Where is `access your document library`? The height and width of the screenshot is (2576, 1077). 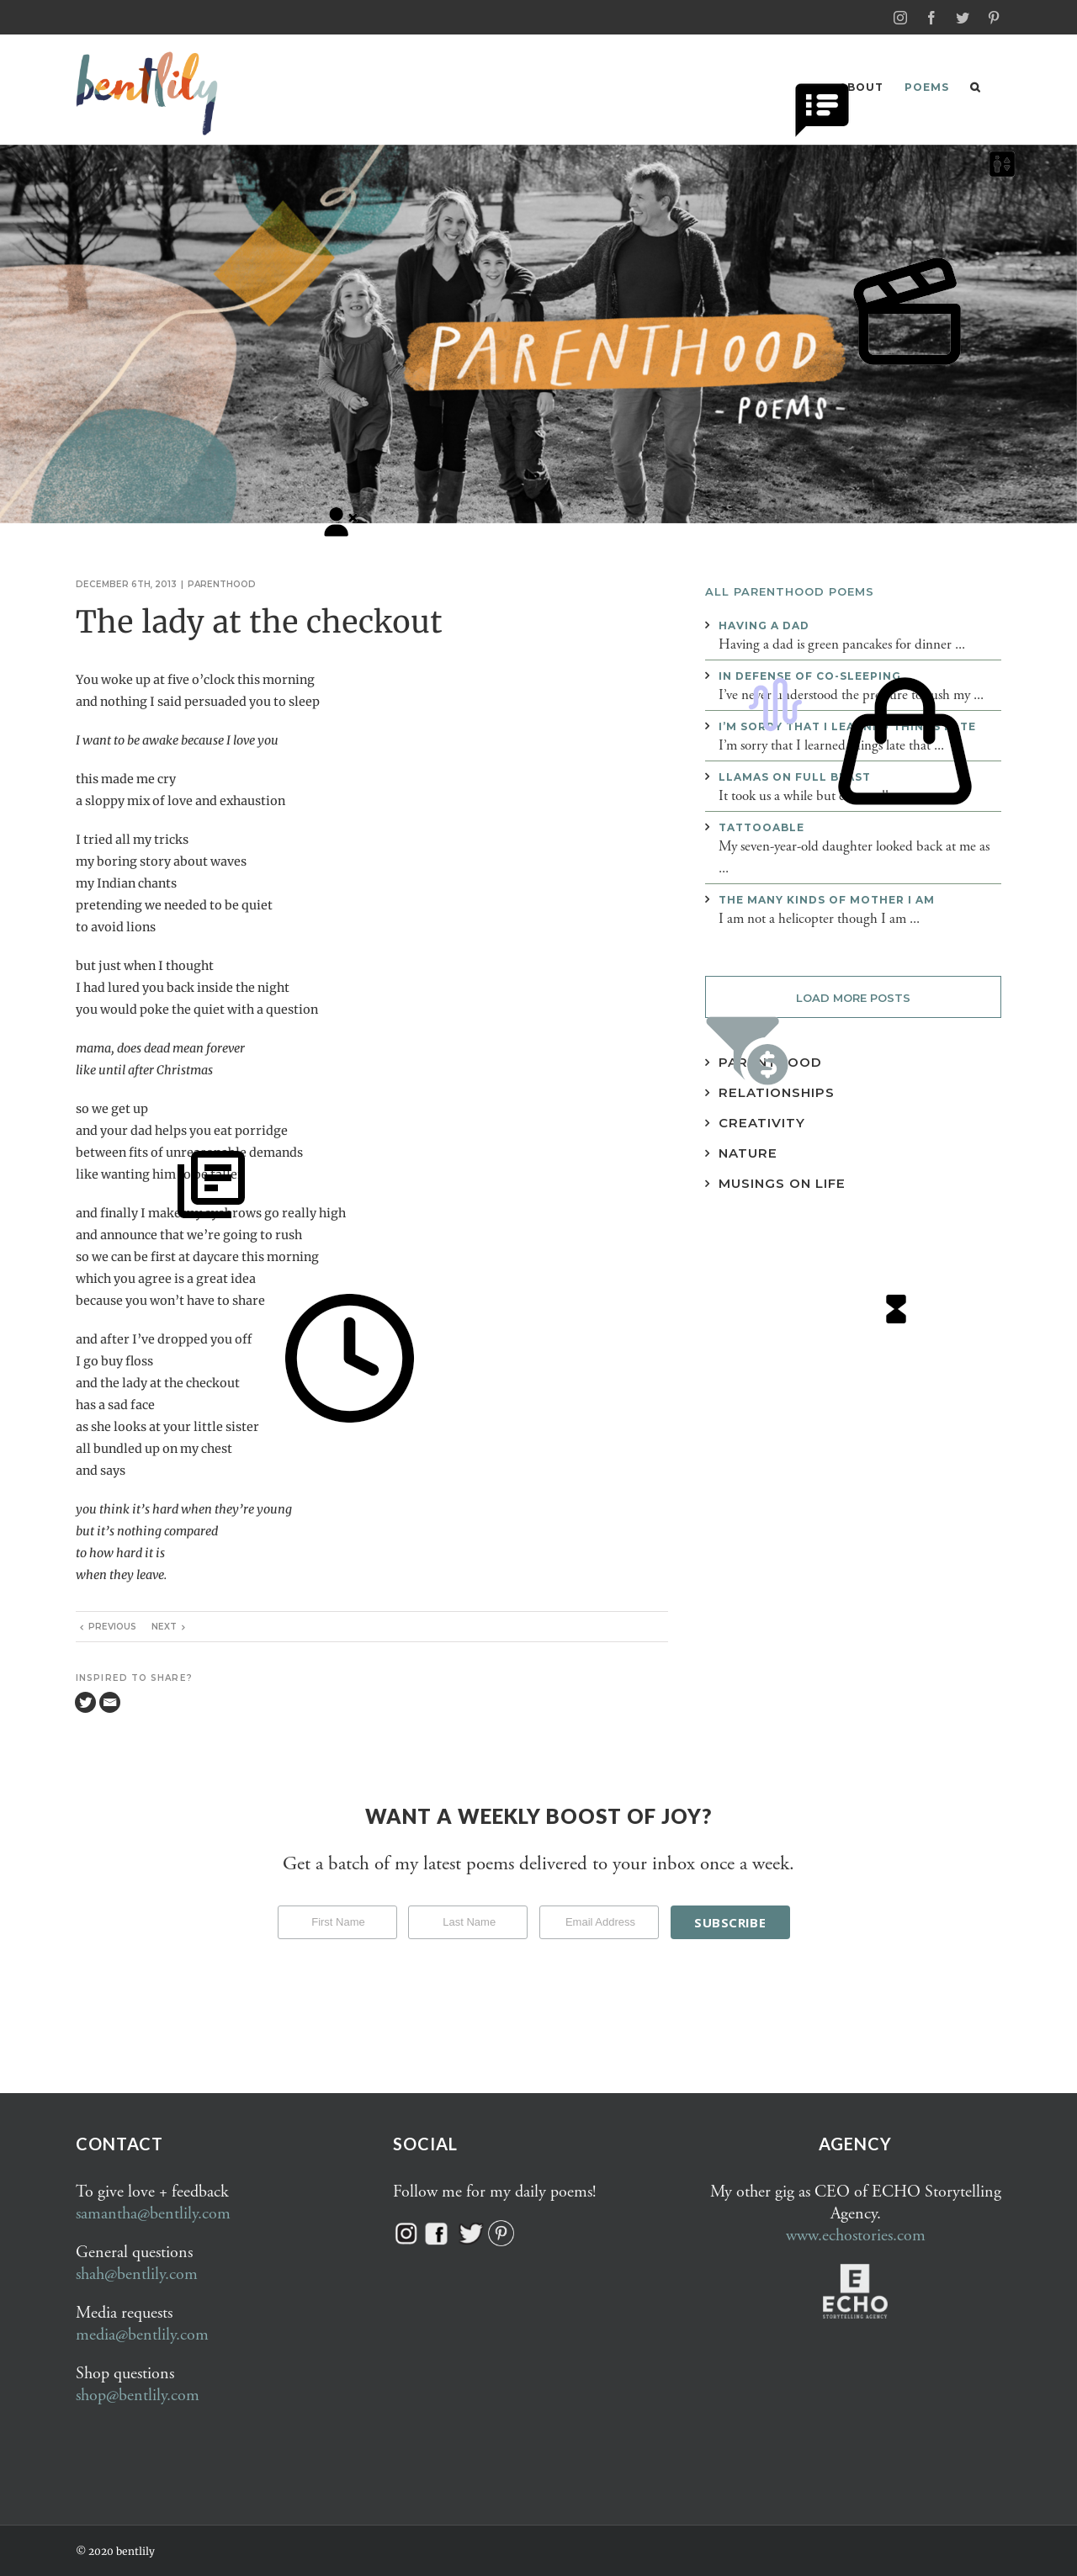
access your document library is located at coordinates (211, 1185).